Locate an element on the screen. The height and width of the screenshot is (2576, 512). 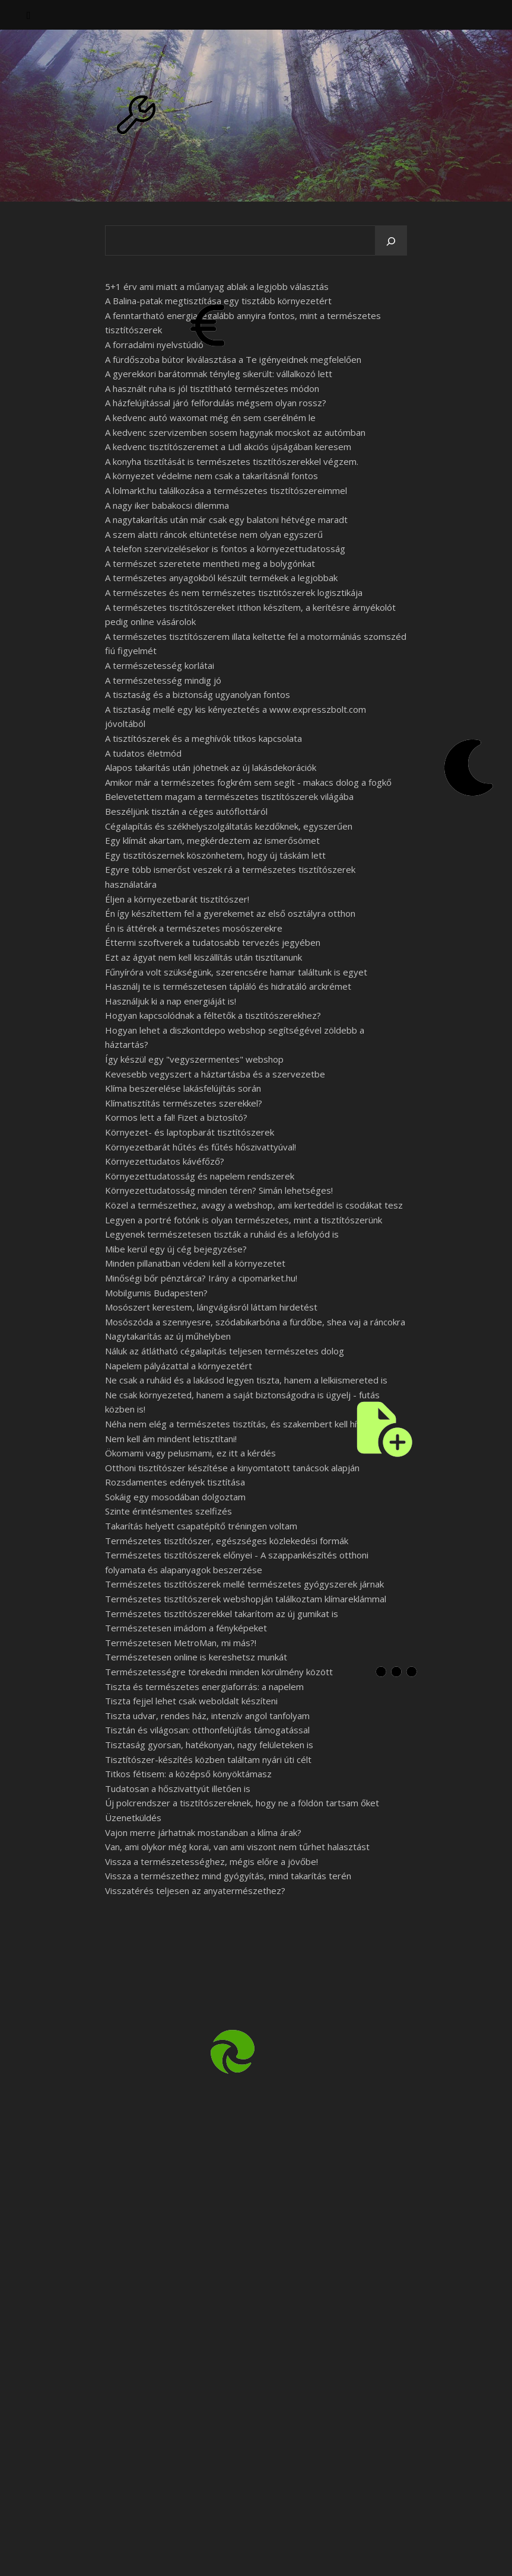
create a new file is located at coordinates (383, 1427).